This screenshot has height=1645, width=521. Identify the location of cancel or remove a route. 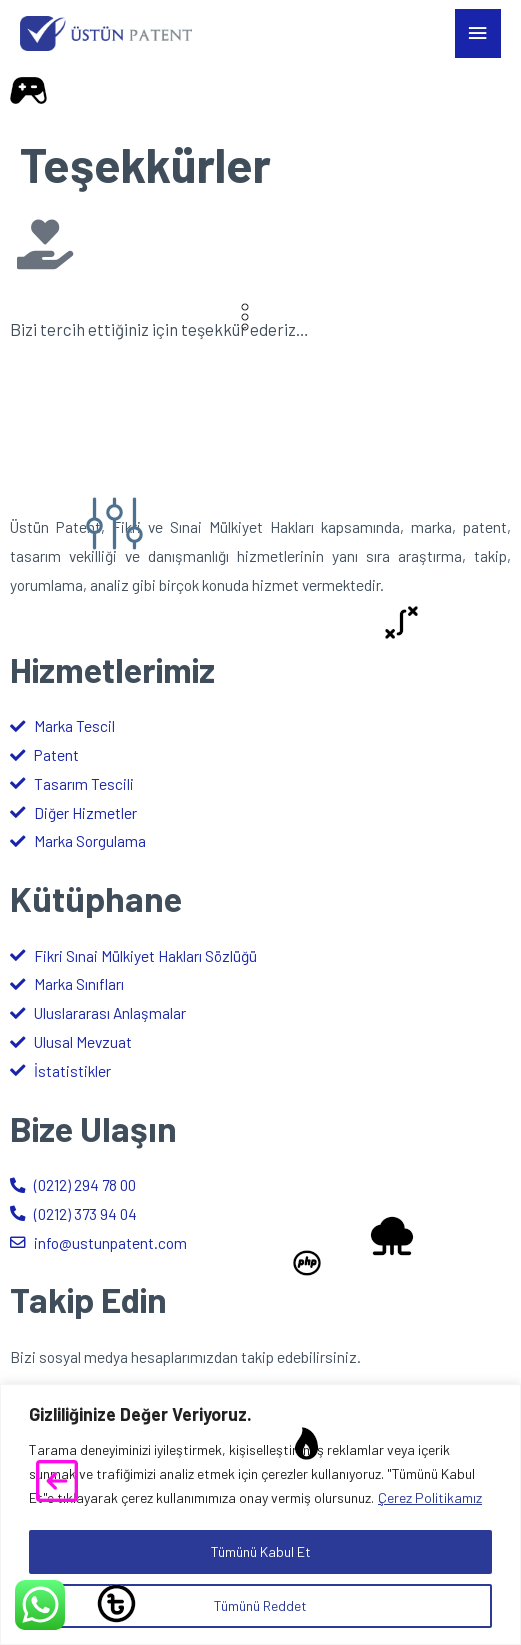
(401, 622).